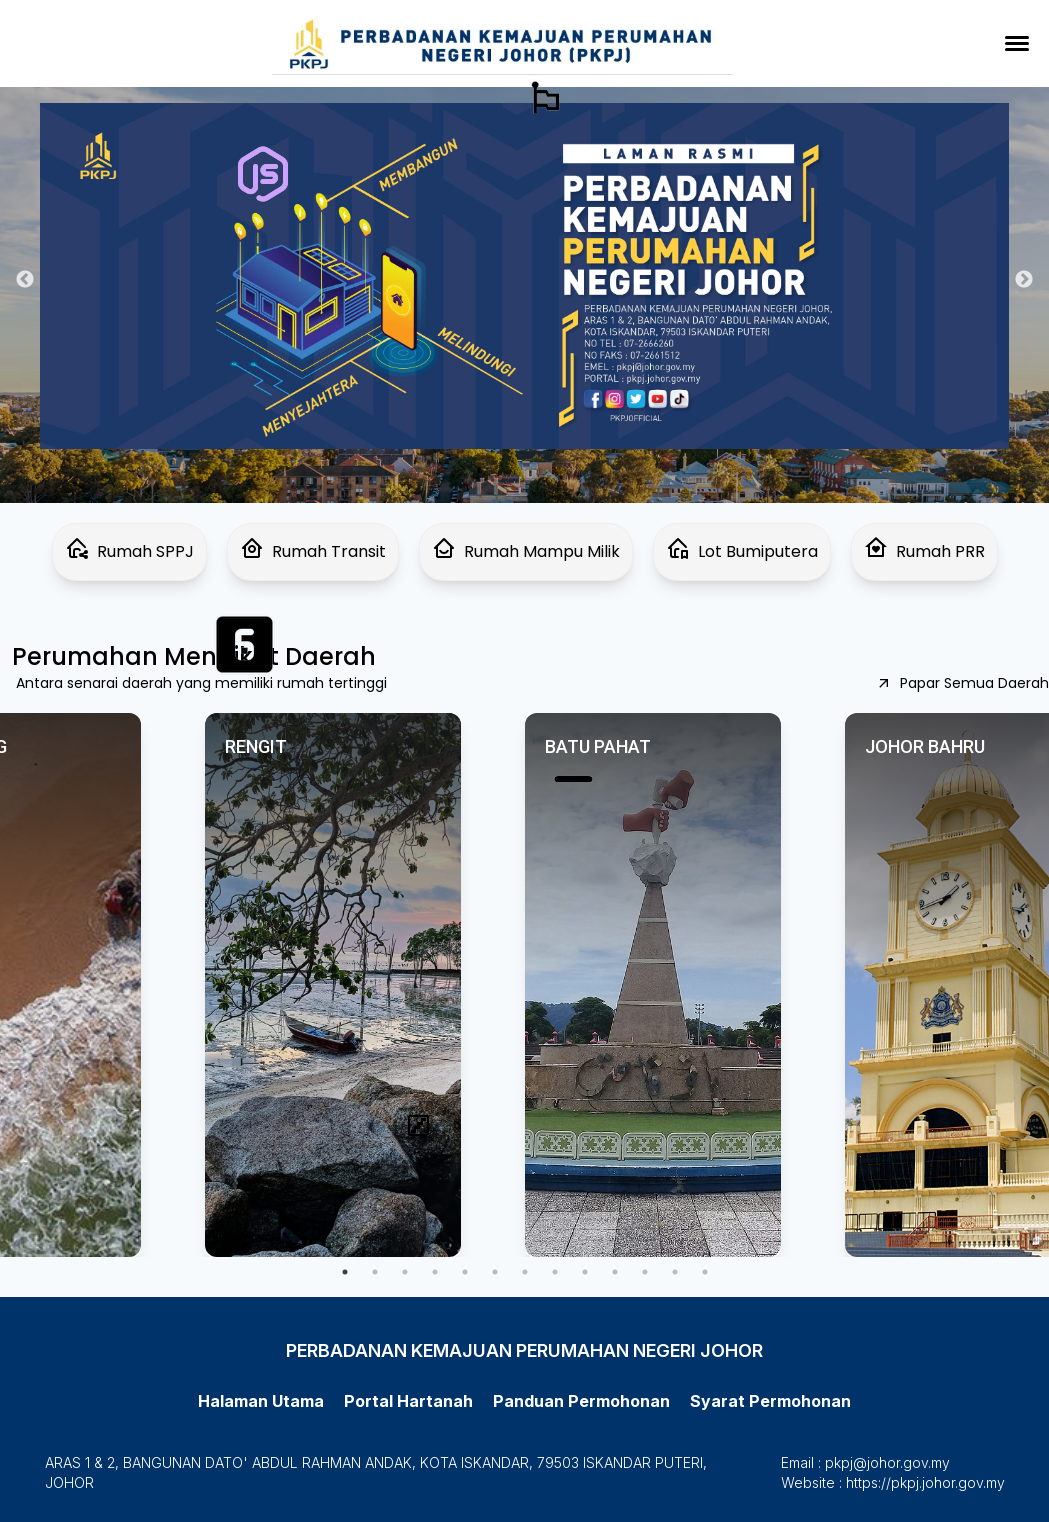  Describe the element at coordinates (263, 174) in the screenshot. I see `indicates node.js technology or runtime environment` at that location.